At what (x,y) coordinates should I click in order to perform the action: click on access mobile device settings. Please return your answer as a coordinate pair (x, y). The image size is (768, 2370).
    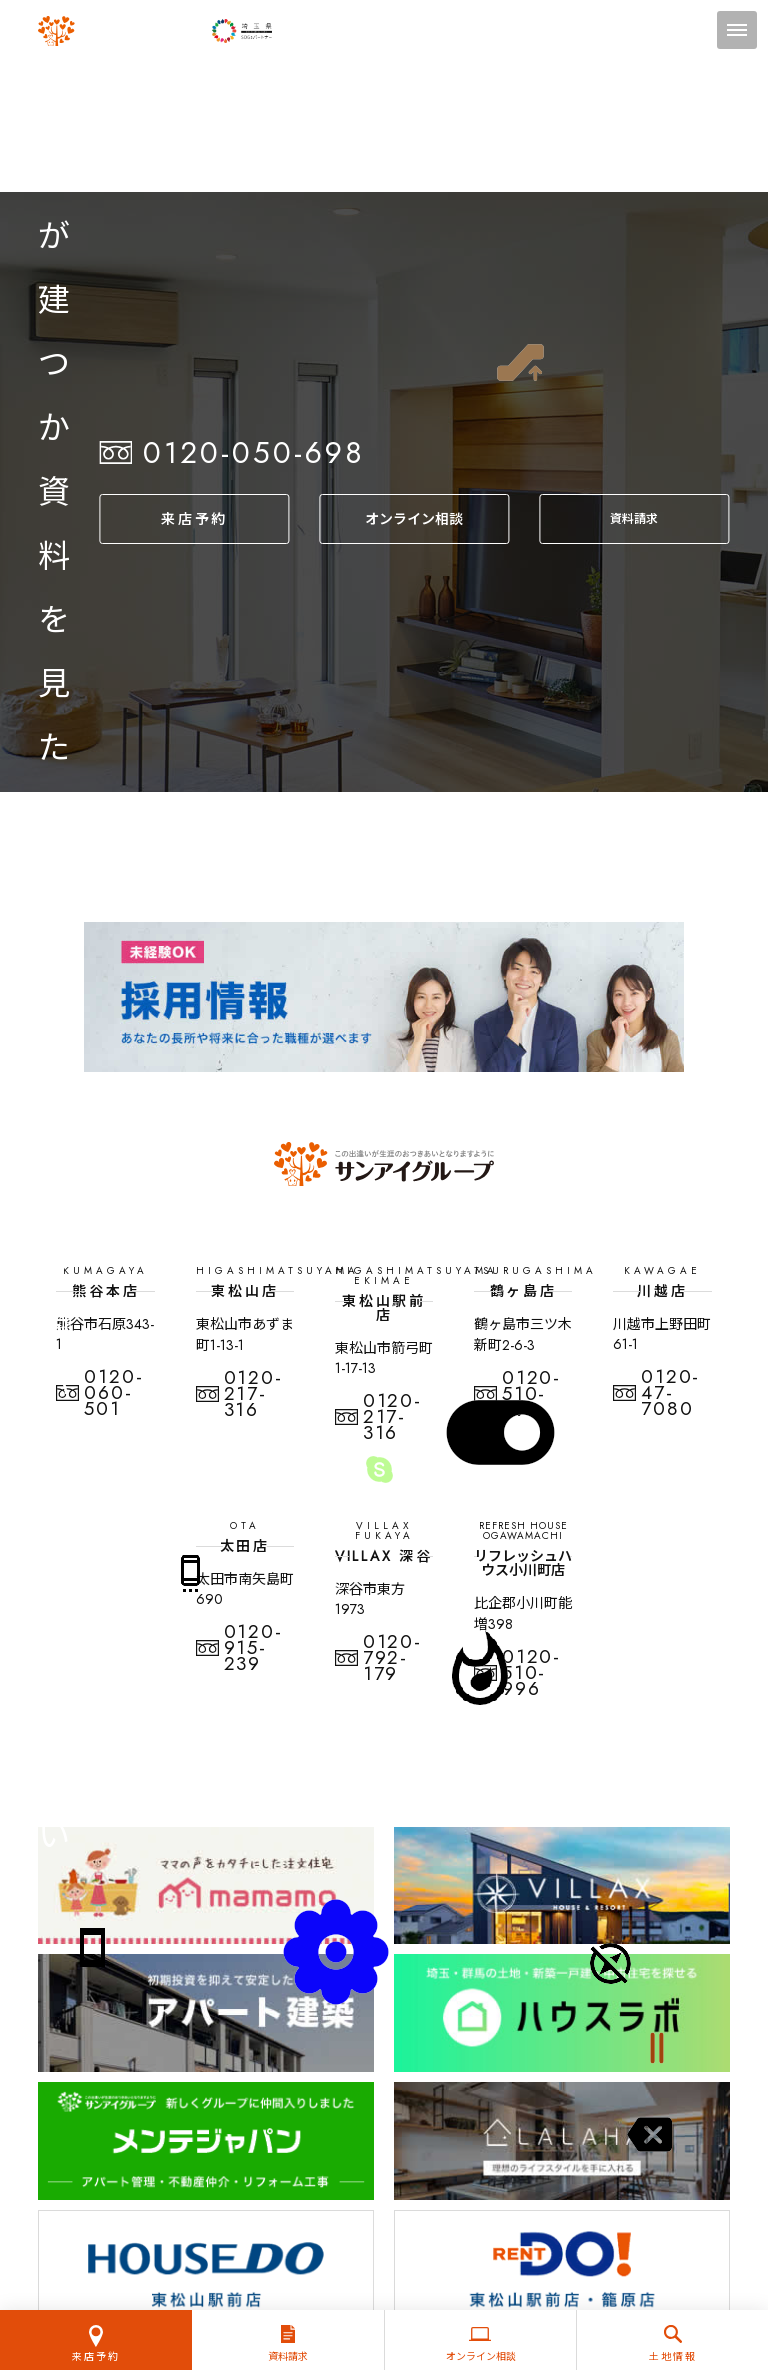
    Looking at the image, I should click on (190, 1573).